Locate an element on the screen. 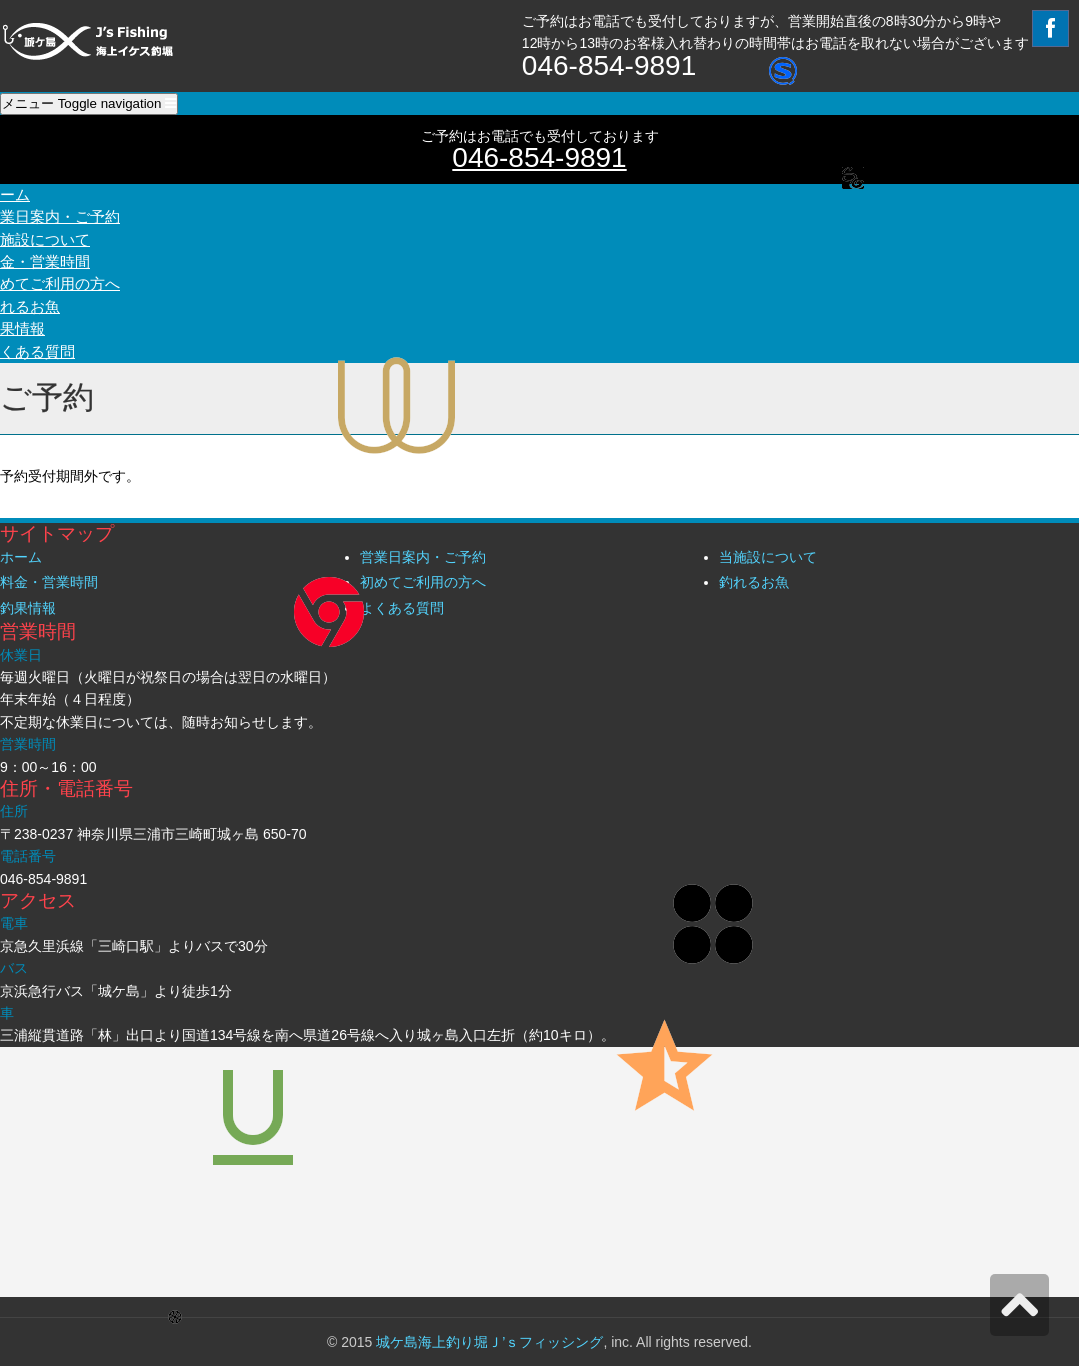  open Google Chrome browser is located at coordinates (329, 612).